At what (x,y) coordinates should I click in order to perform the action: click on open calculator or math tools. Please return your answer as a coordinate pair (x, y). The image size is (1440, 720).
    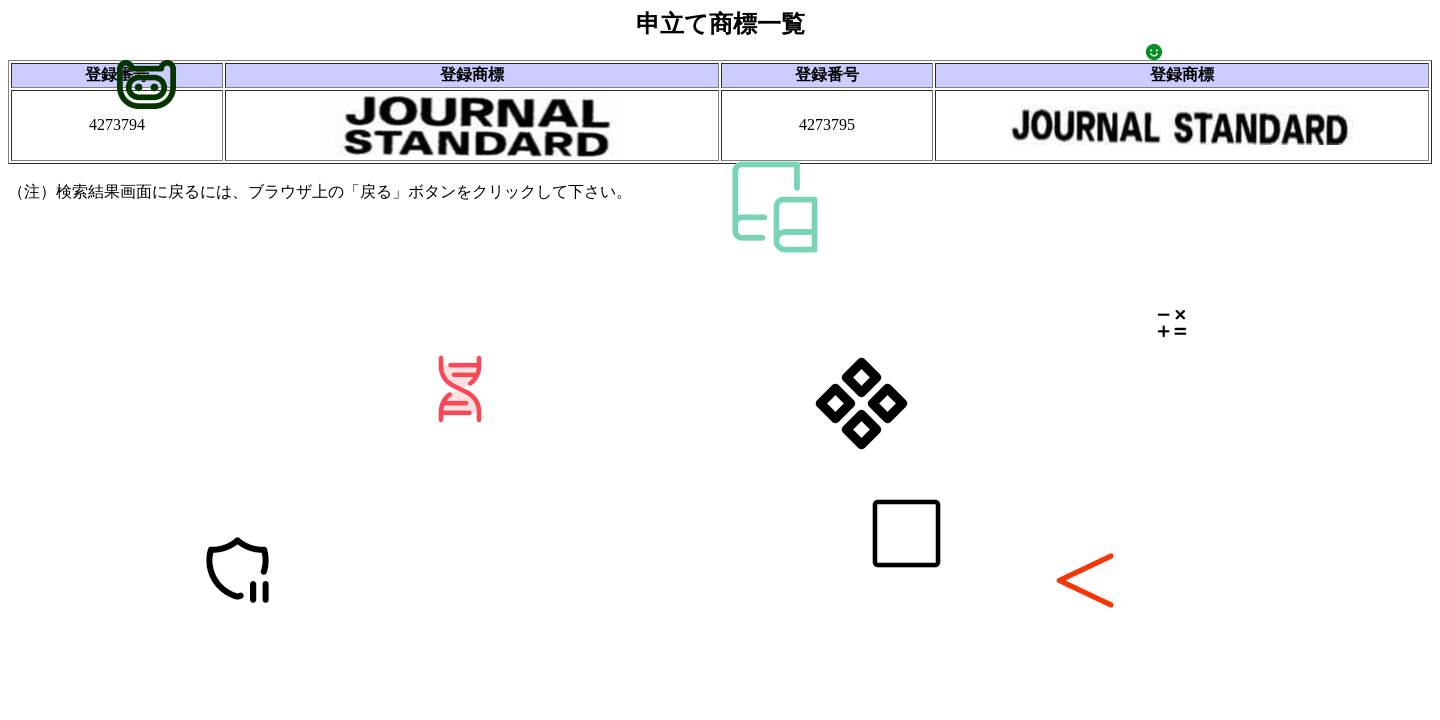
    Looking at the image, I should click on (1172, 323).